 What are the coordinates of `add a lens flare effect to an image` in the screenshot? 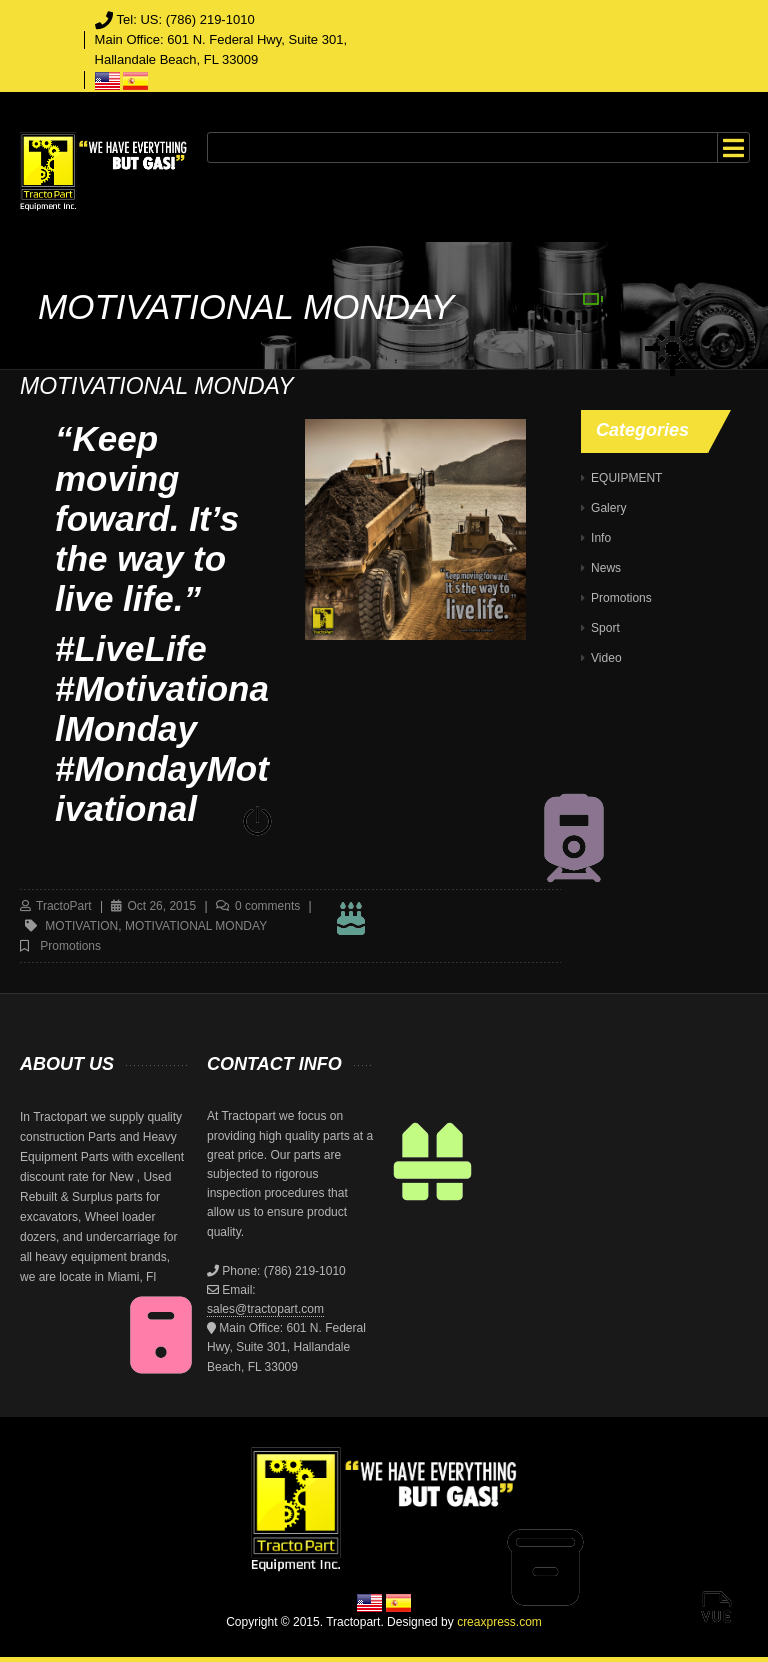 It's located at (672, 348).